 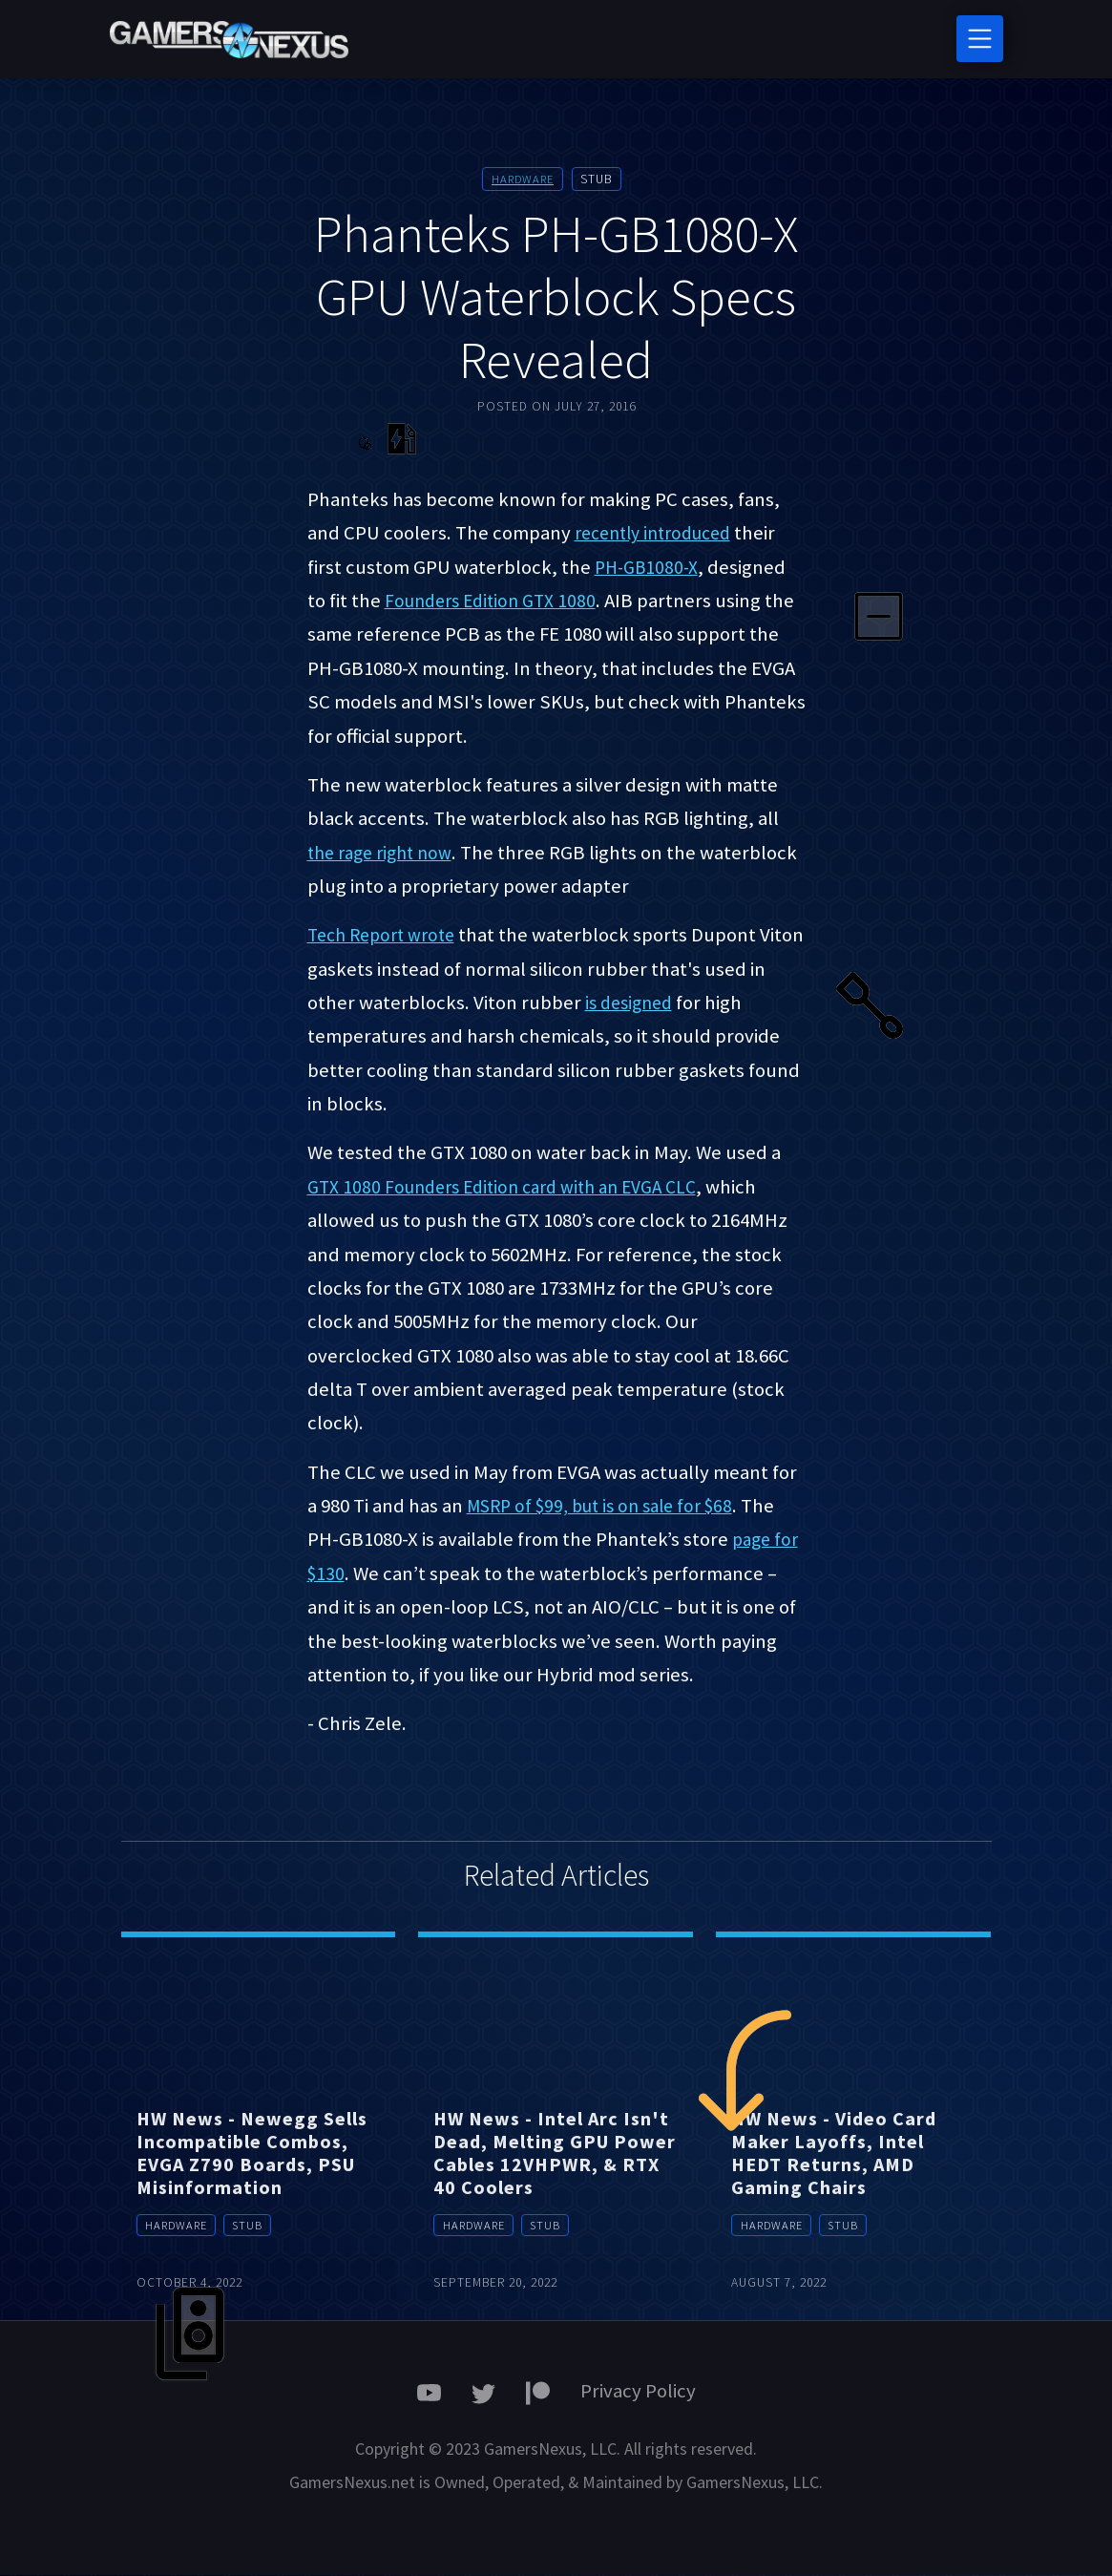 What do you see at coordinates (365, 443) in the screenshot?
I see `access admin or user security settings` at bounding box center [365, 443].